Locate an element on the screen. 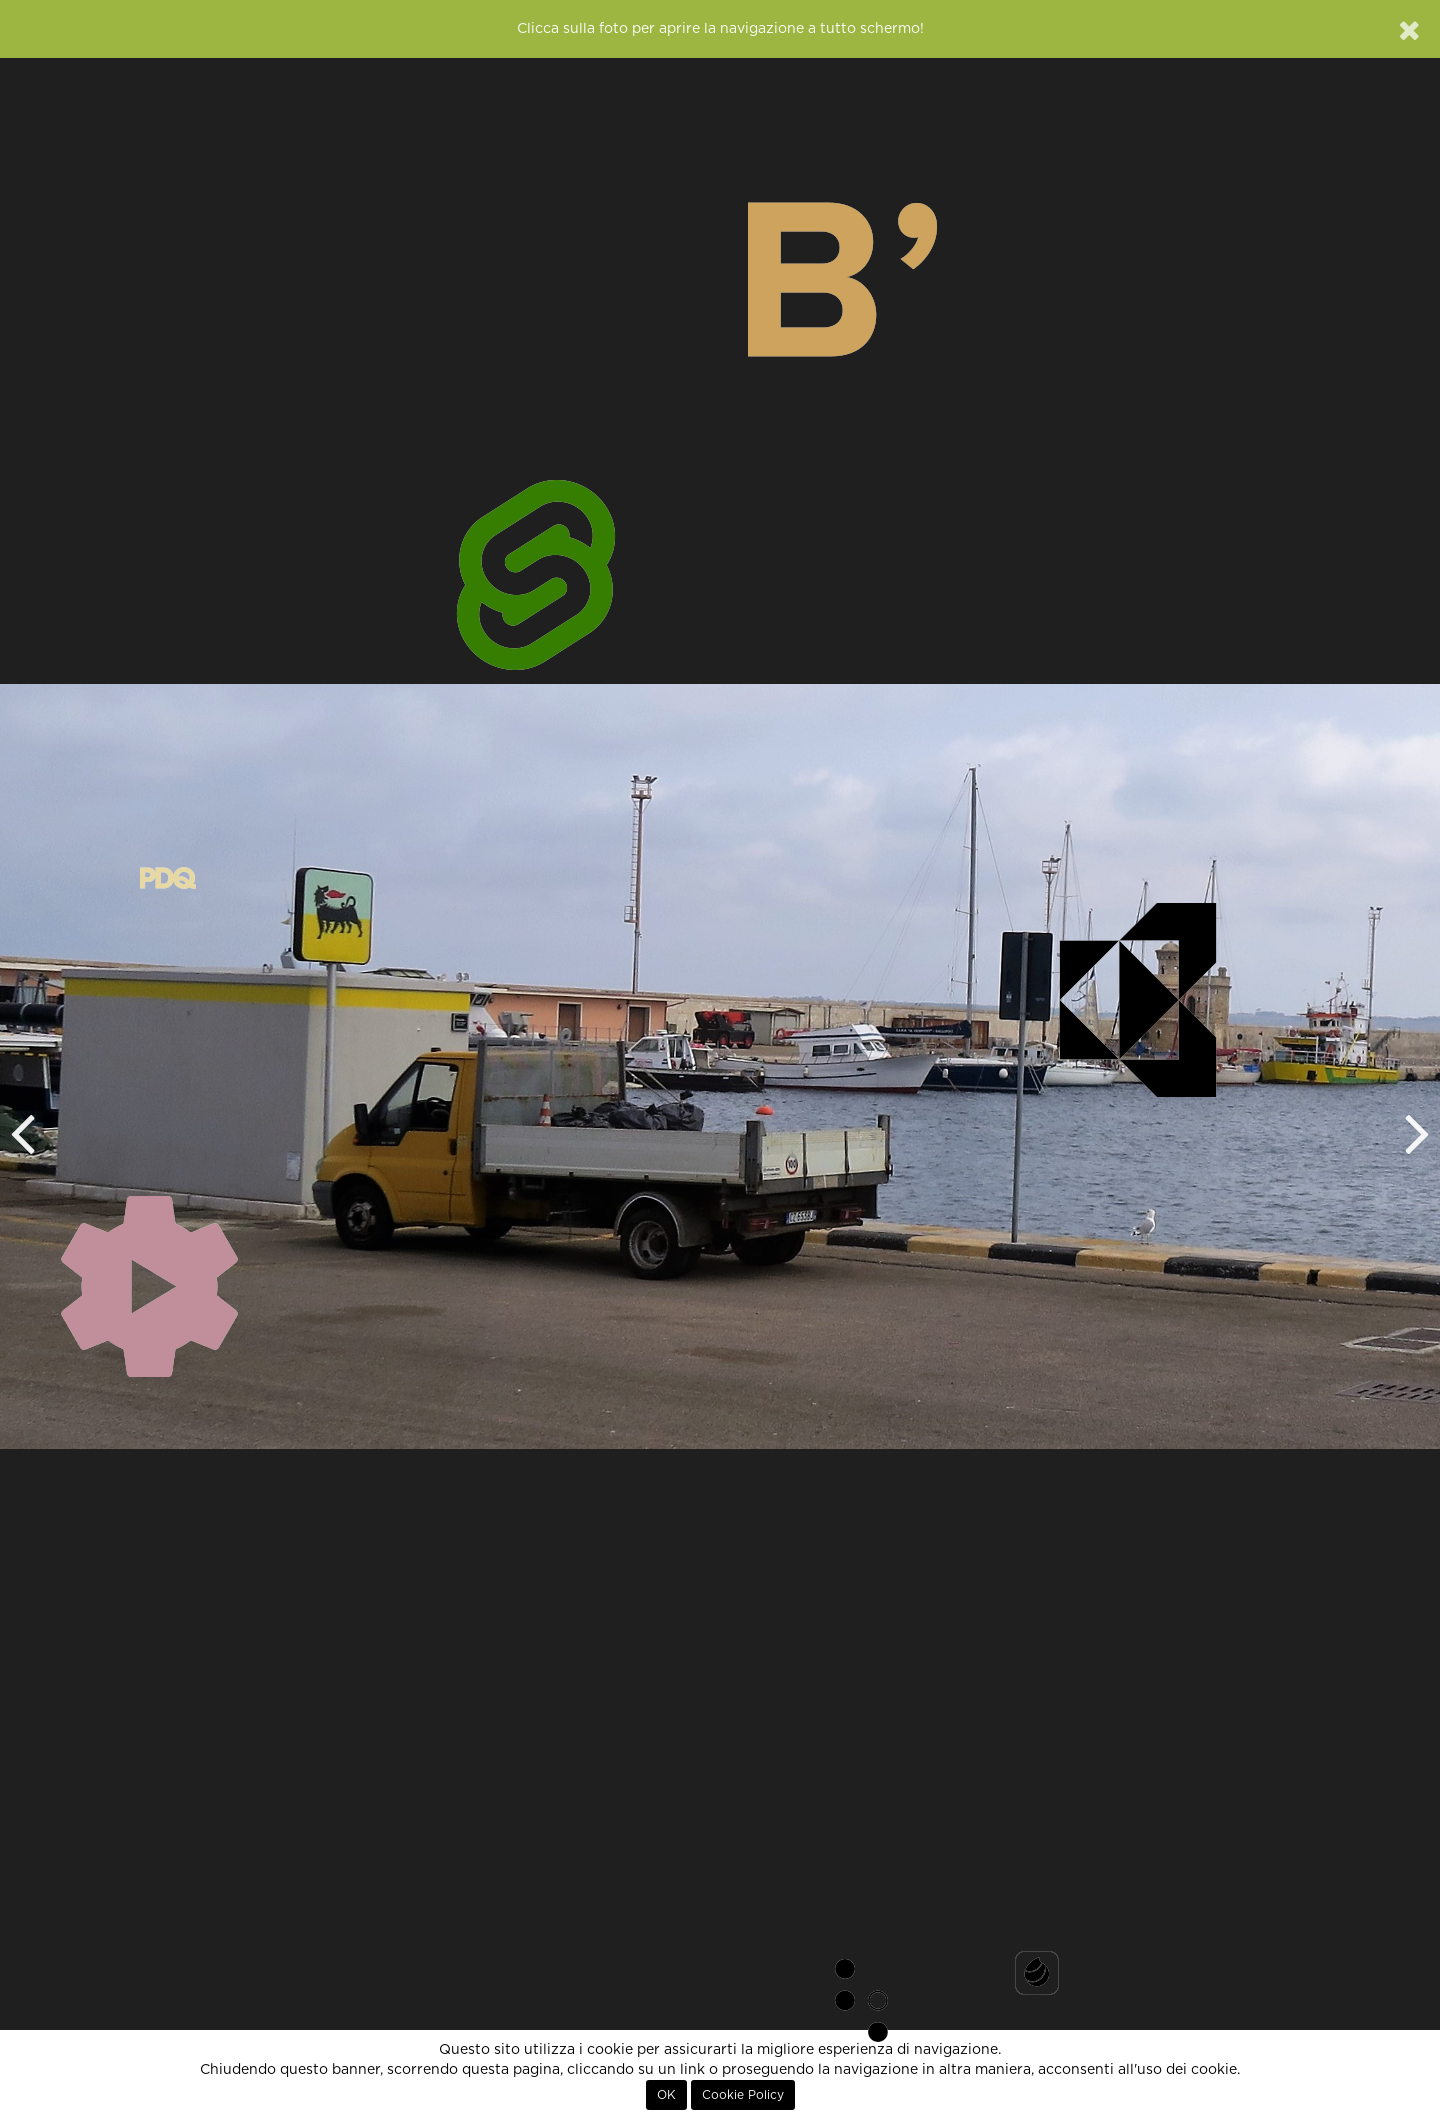  svelte framework logo is located at coordinates (536, 575).